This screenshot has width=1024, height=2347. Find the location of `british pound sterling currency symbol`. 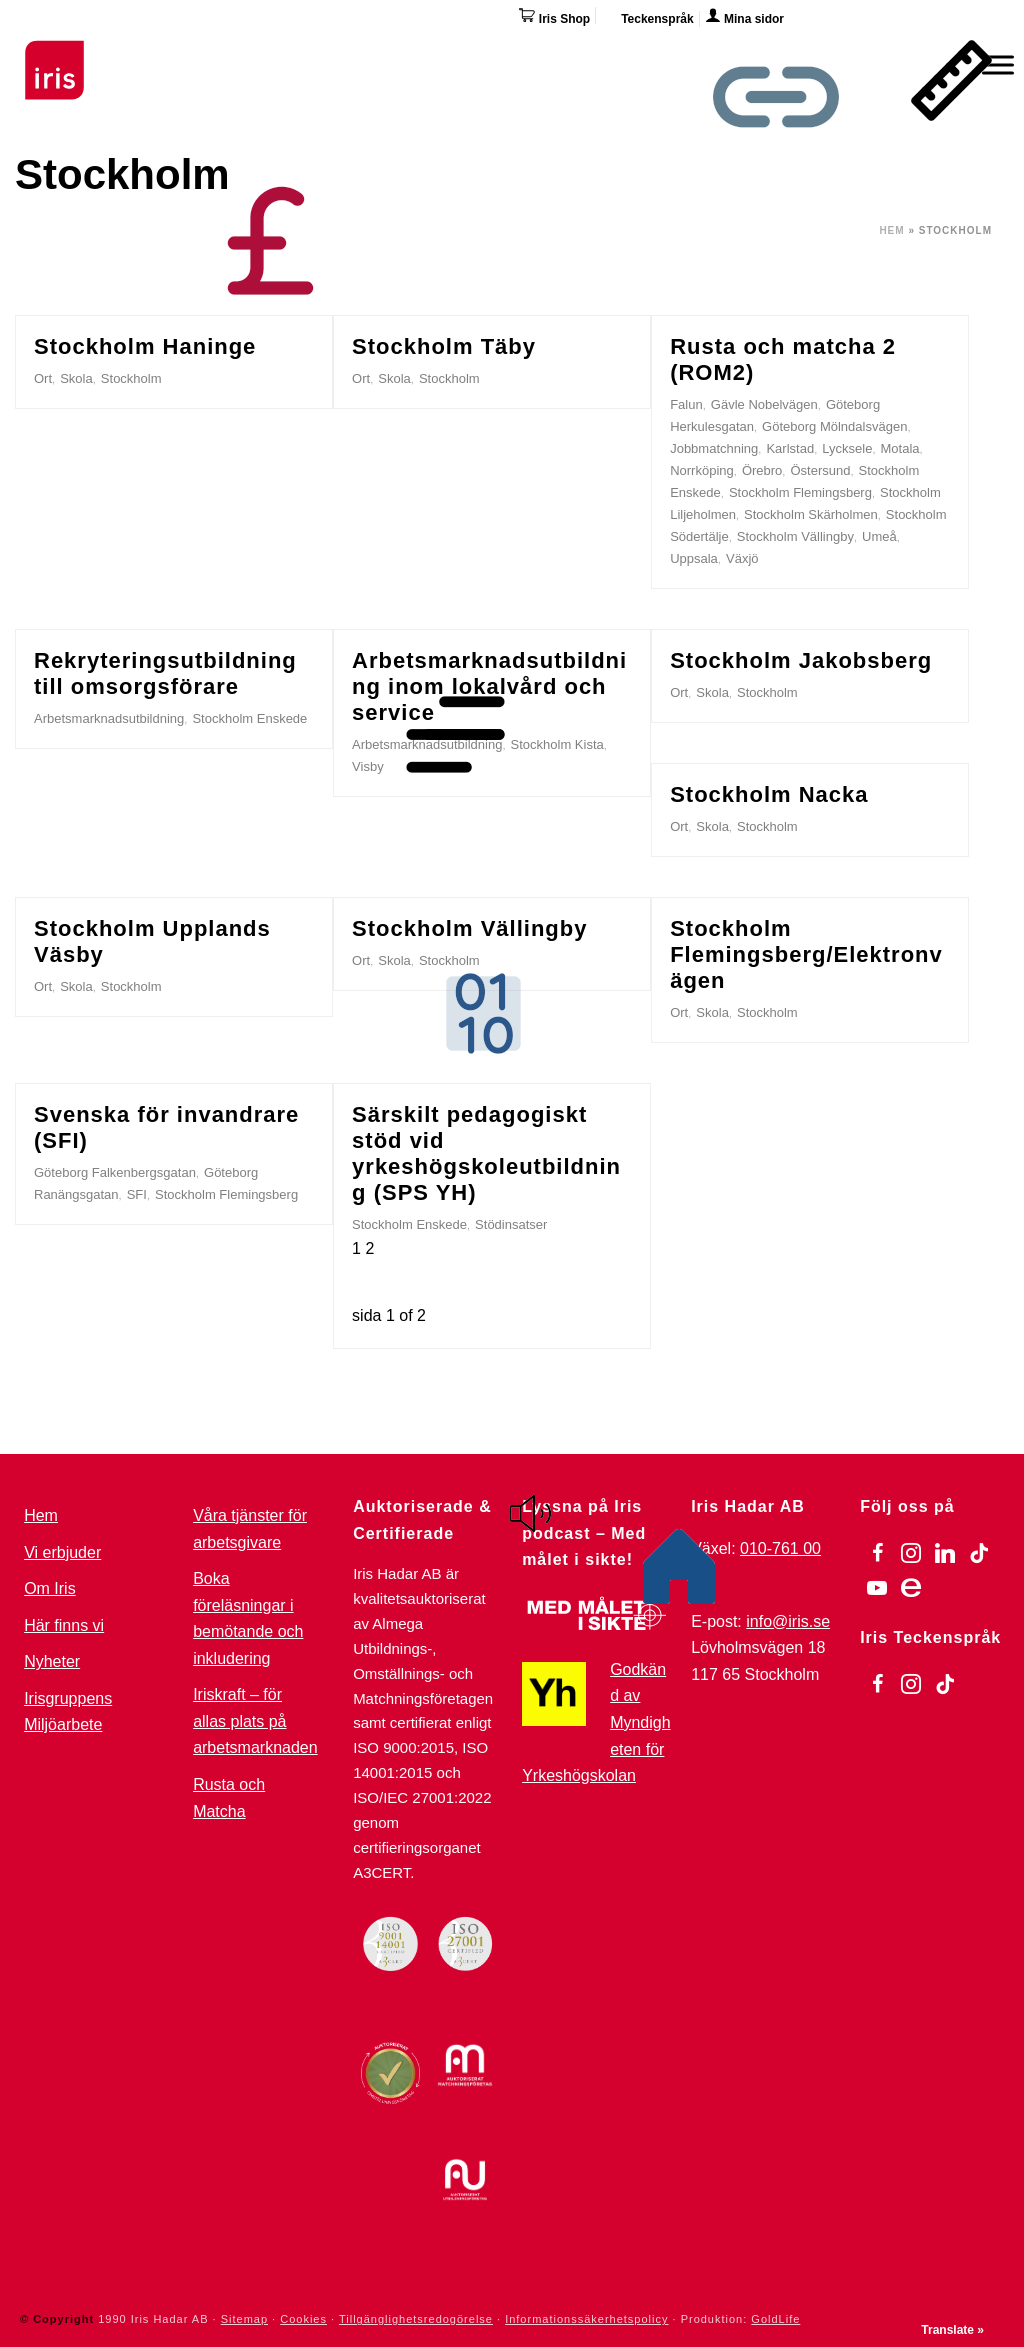

british pound sterling currency symbol is located at coordinates (275, 243).